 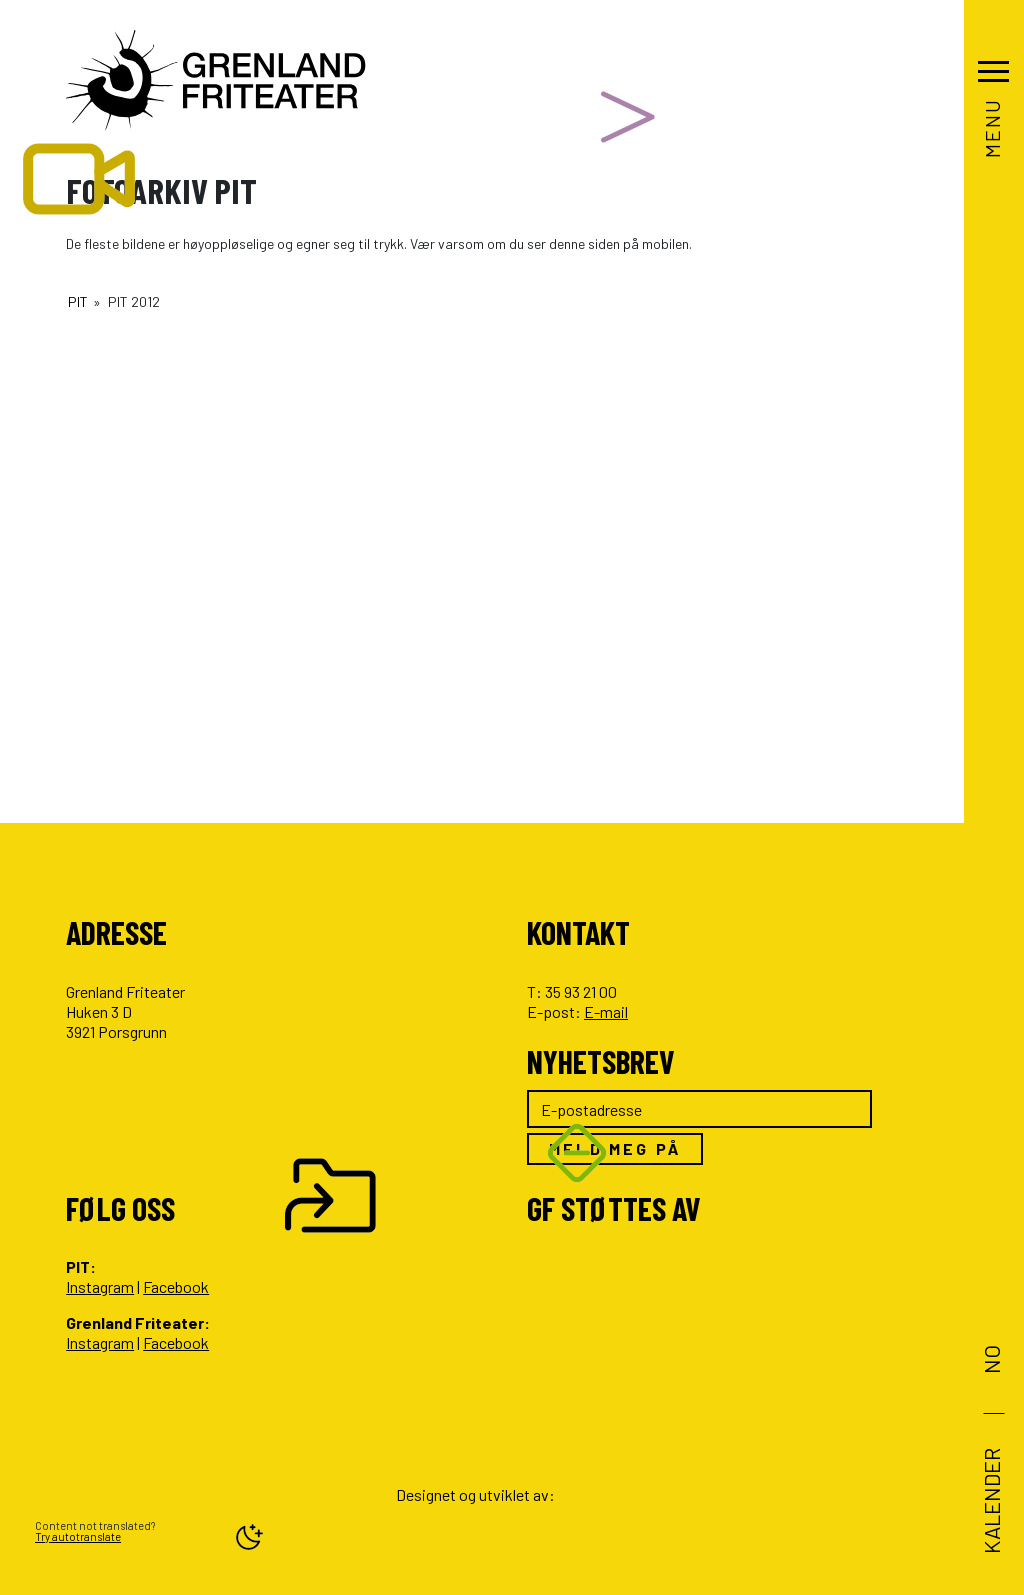 I want to click on access a linked or shortcut folder, so click(x=334, y=1195).